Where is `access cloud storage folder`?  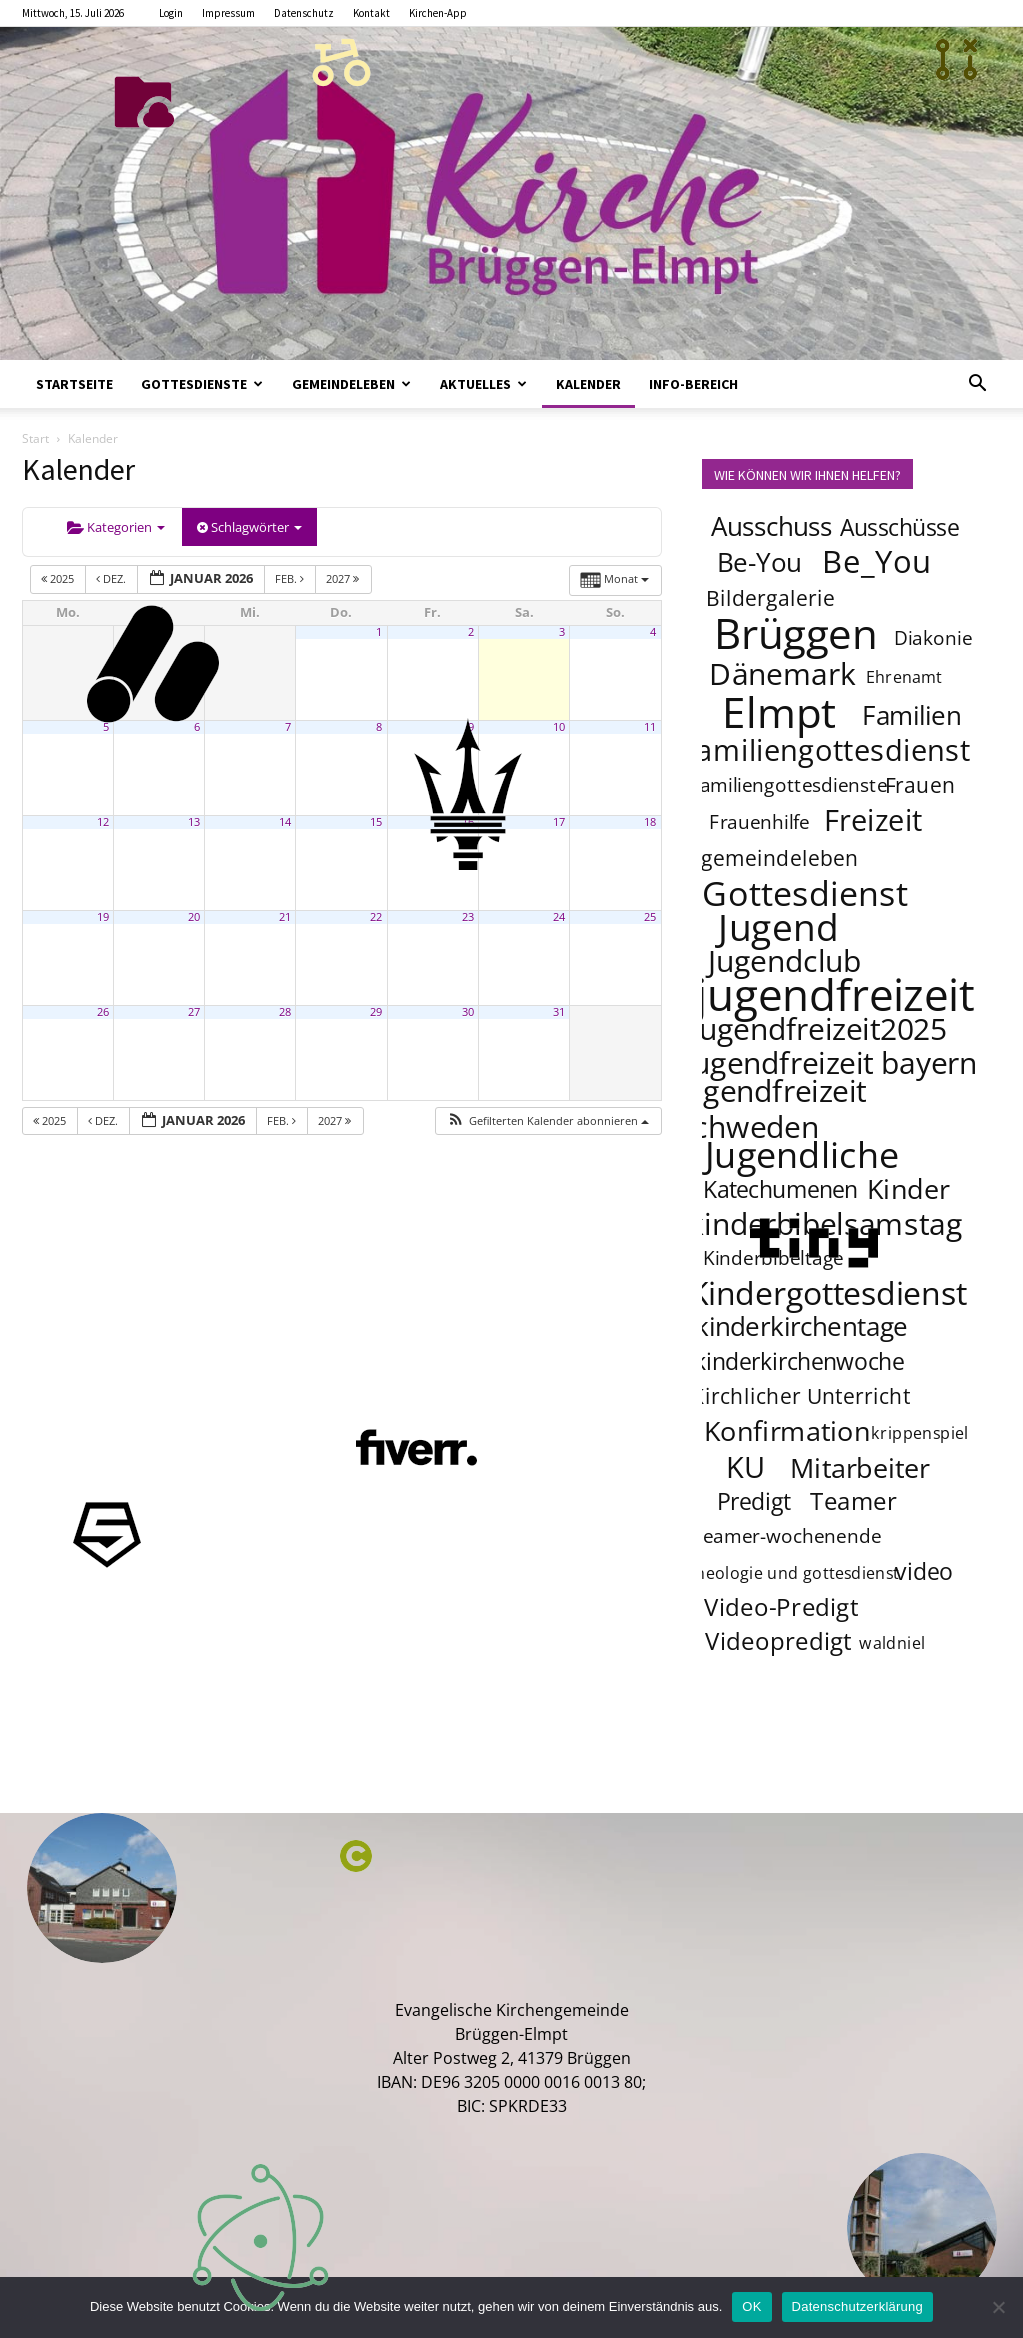
access cloud storage folder is located at coordinates (143, 102).